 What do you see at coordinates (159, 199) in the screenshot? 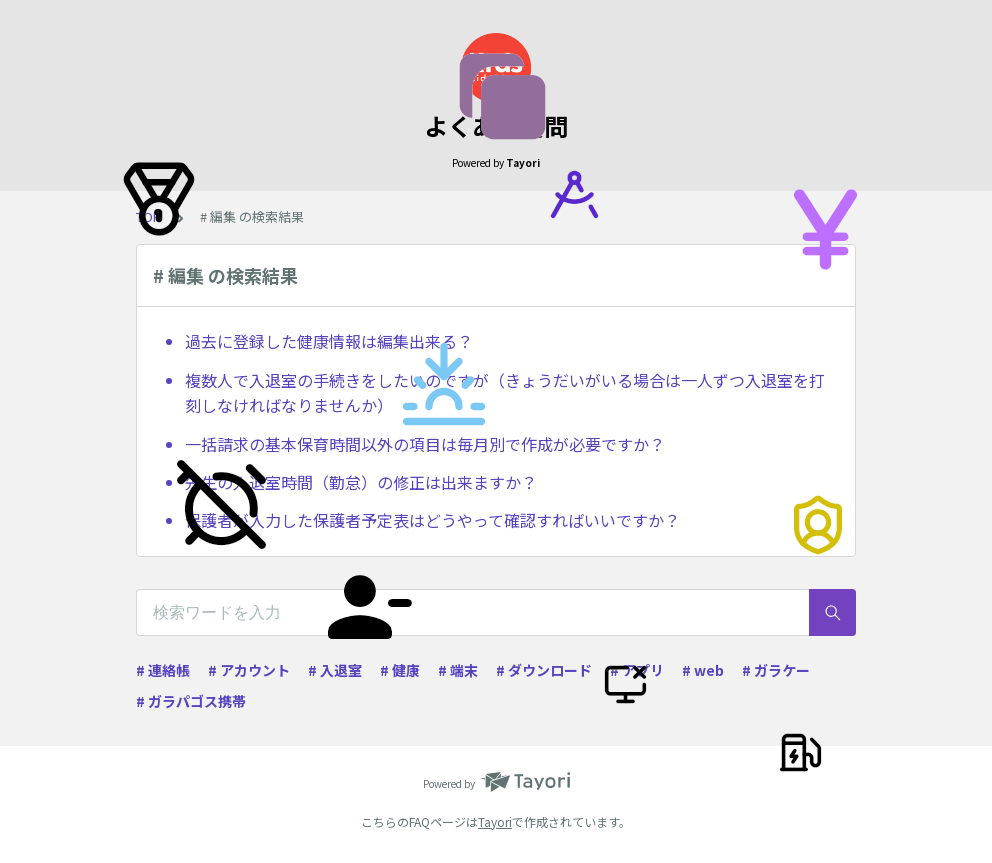
I see `view achievements or awards` at bounding box center [159, 199].